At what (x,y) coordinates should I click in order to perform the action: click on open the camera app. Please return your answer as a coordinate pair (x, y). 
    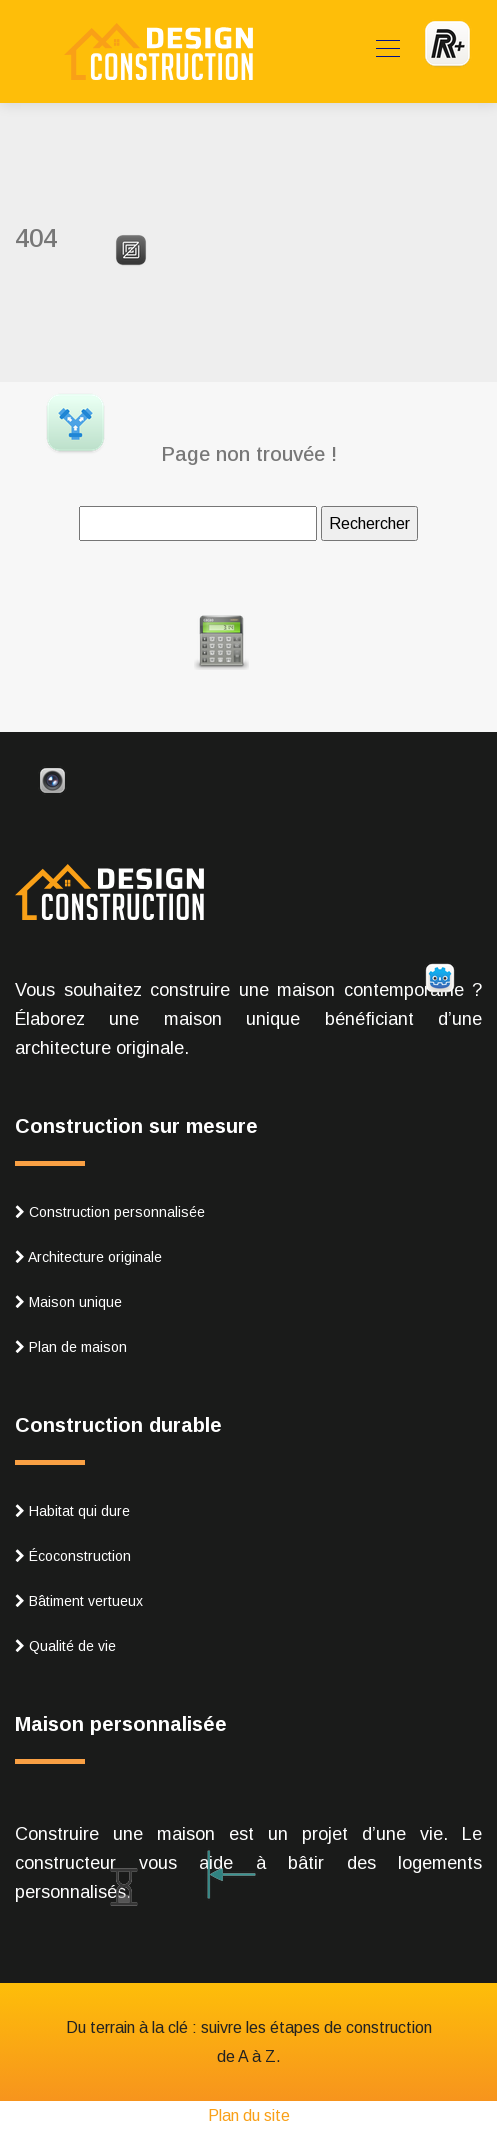
    Looking at the image, I should click on (52, 780).